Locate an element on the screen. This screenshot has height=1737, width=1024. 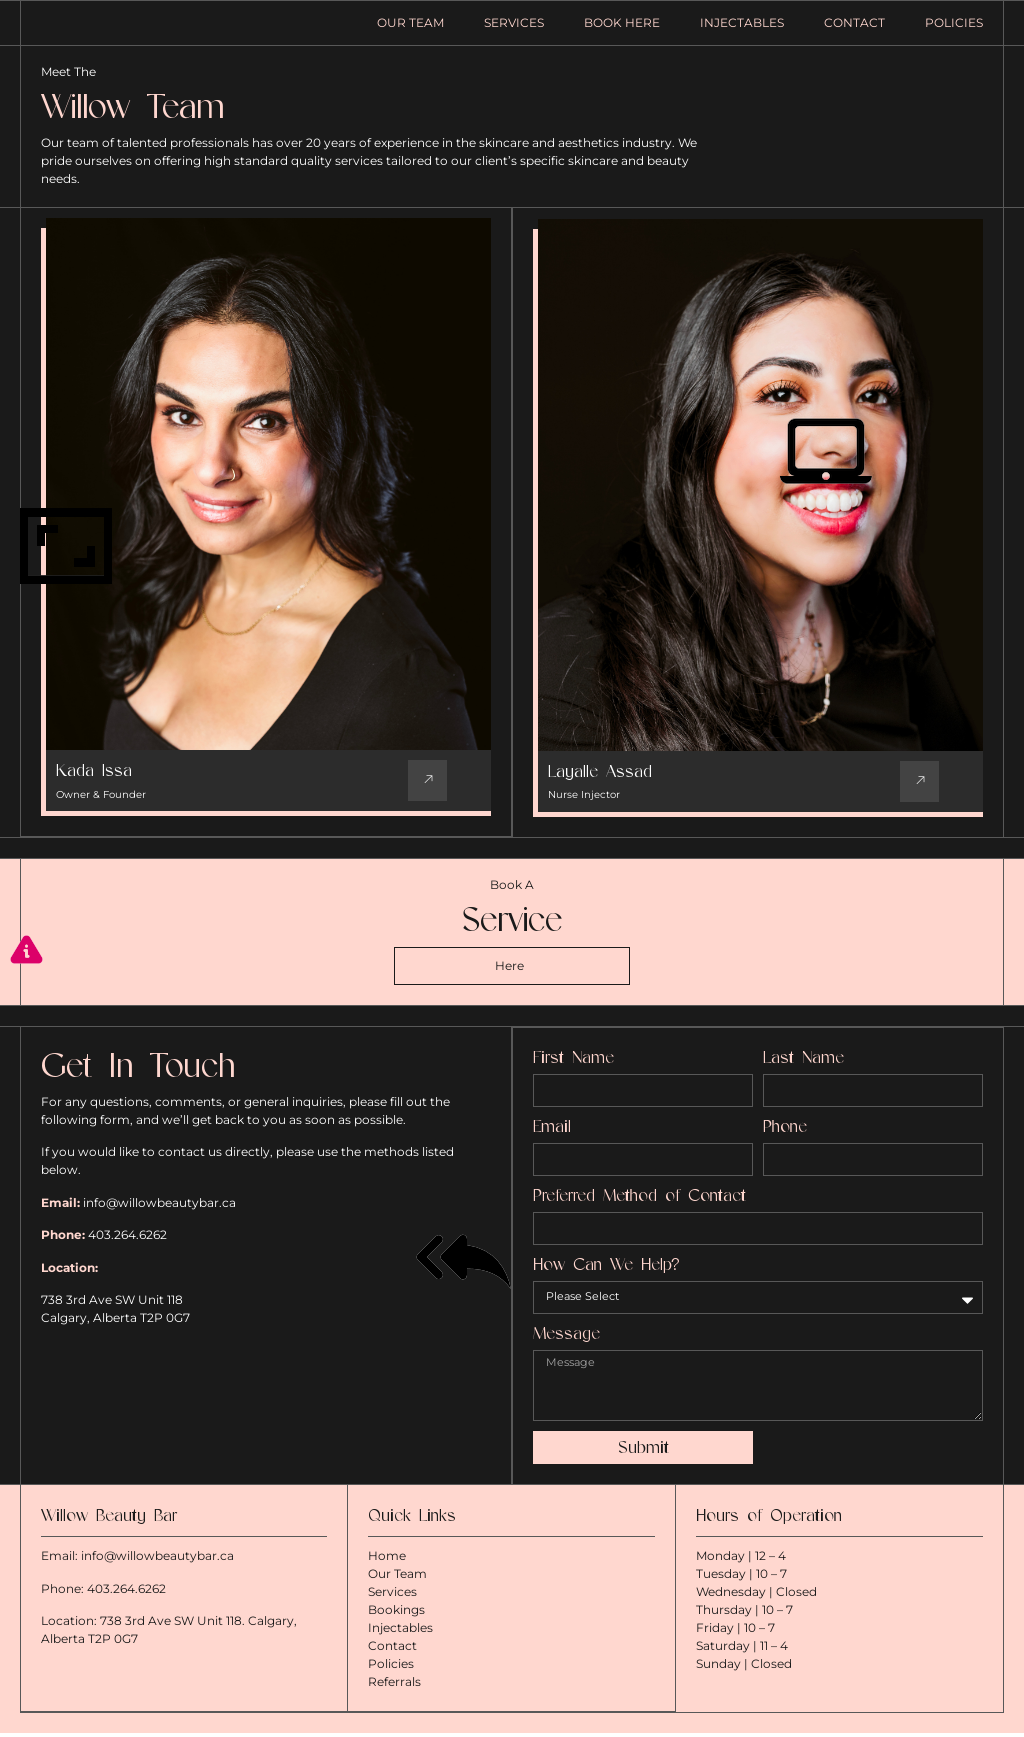
access desktop or laptop view is located at coordinates (826, 453).